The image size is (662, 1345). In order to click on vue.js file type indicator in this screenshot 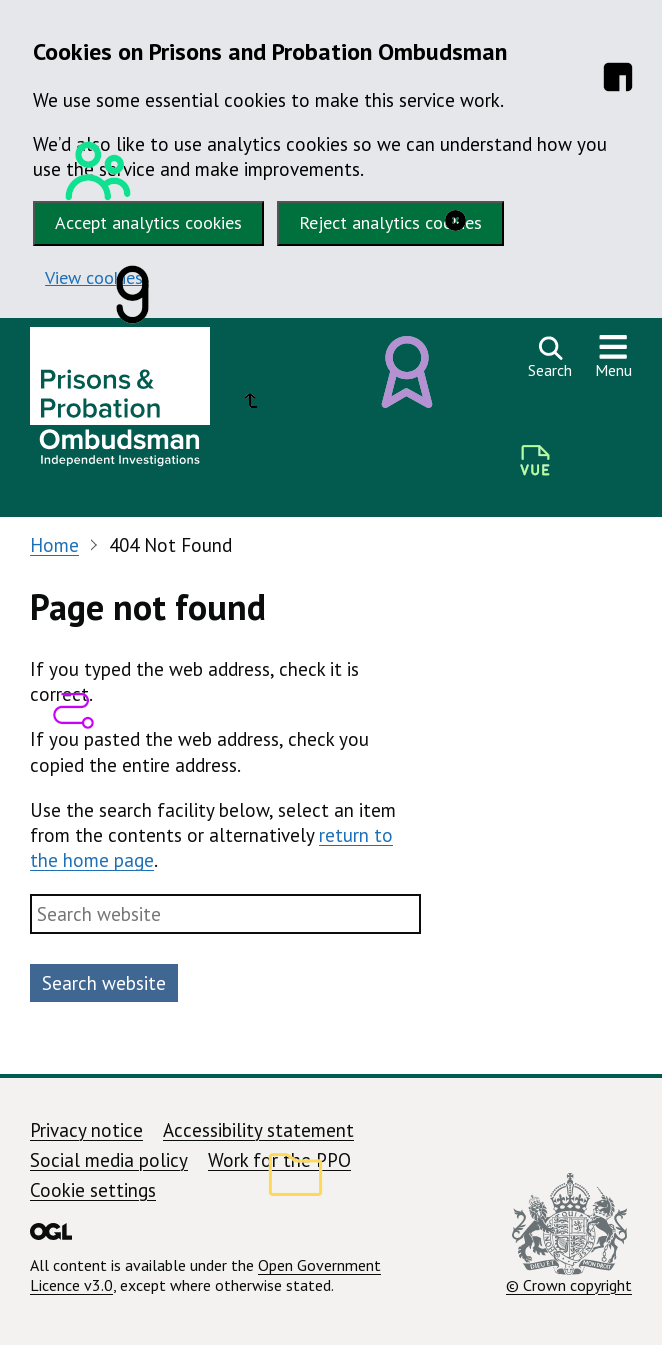, I will do `click(535, 461)`.